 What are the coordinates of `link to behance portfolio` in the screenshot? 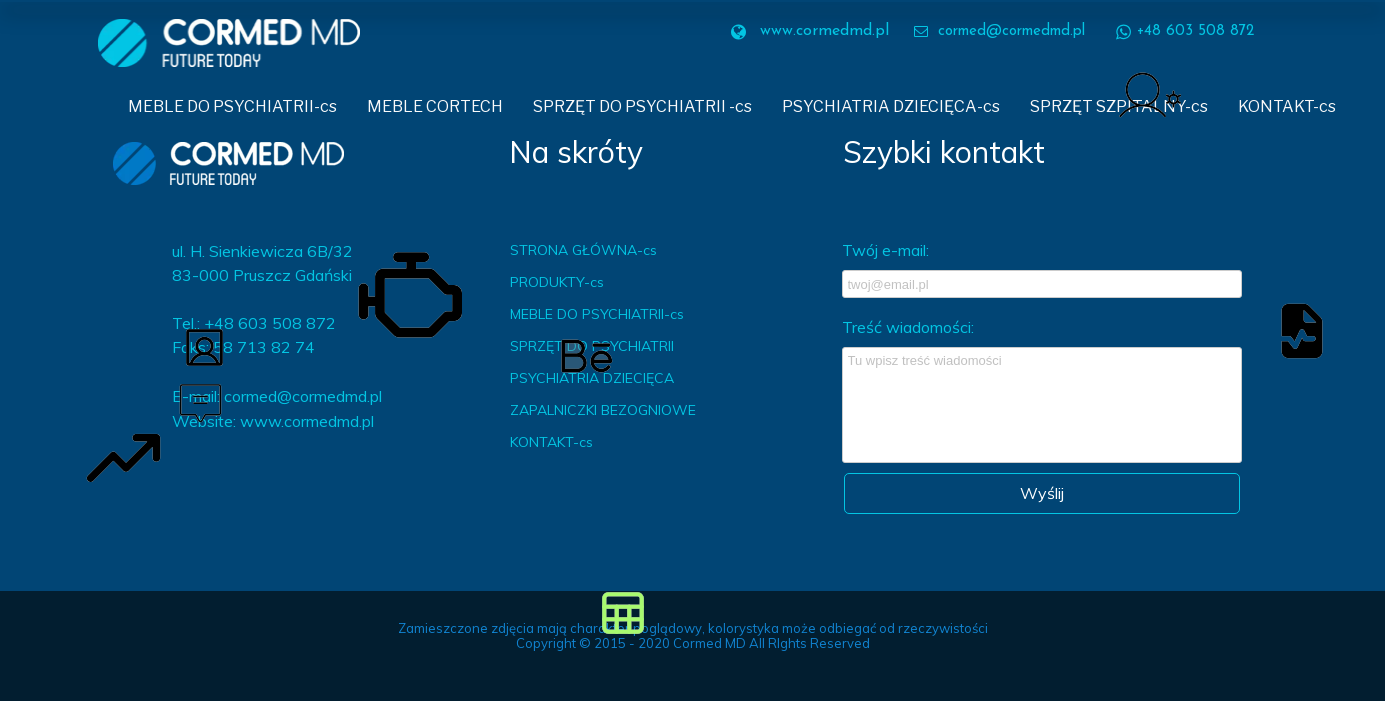 It's located at (585, 356).